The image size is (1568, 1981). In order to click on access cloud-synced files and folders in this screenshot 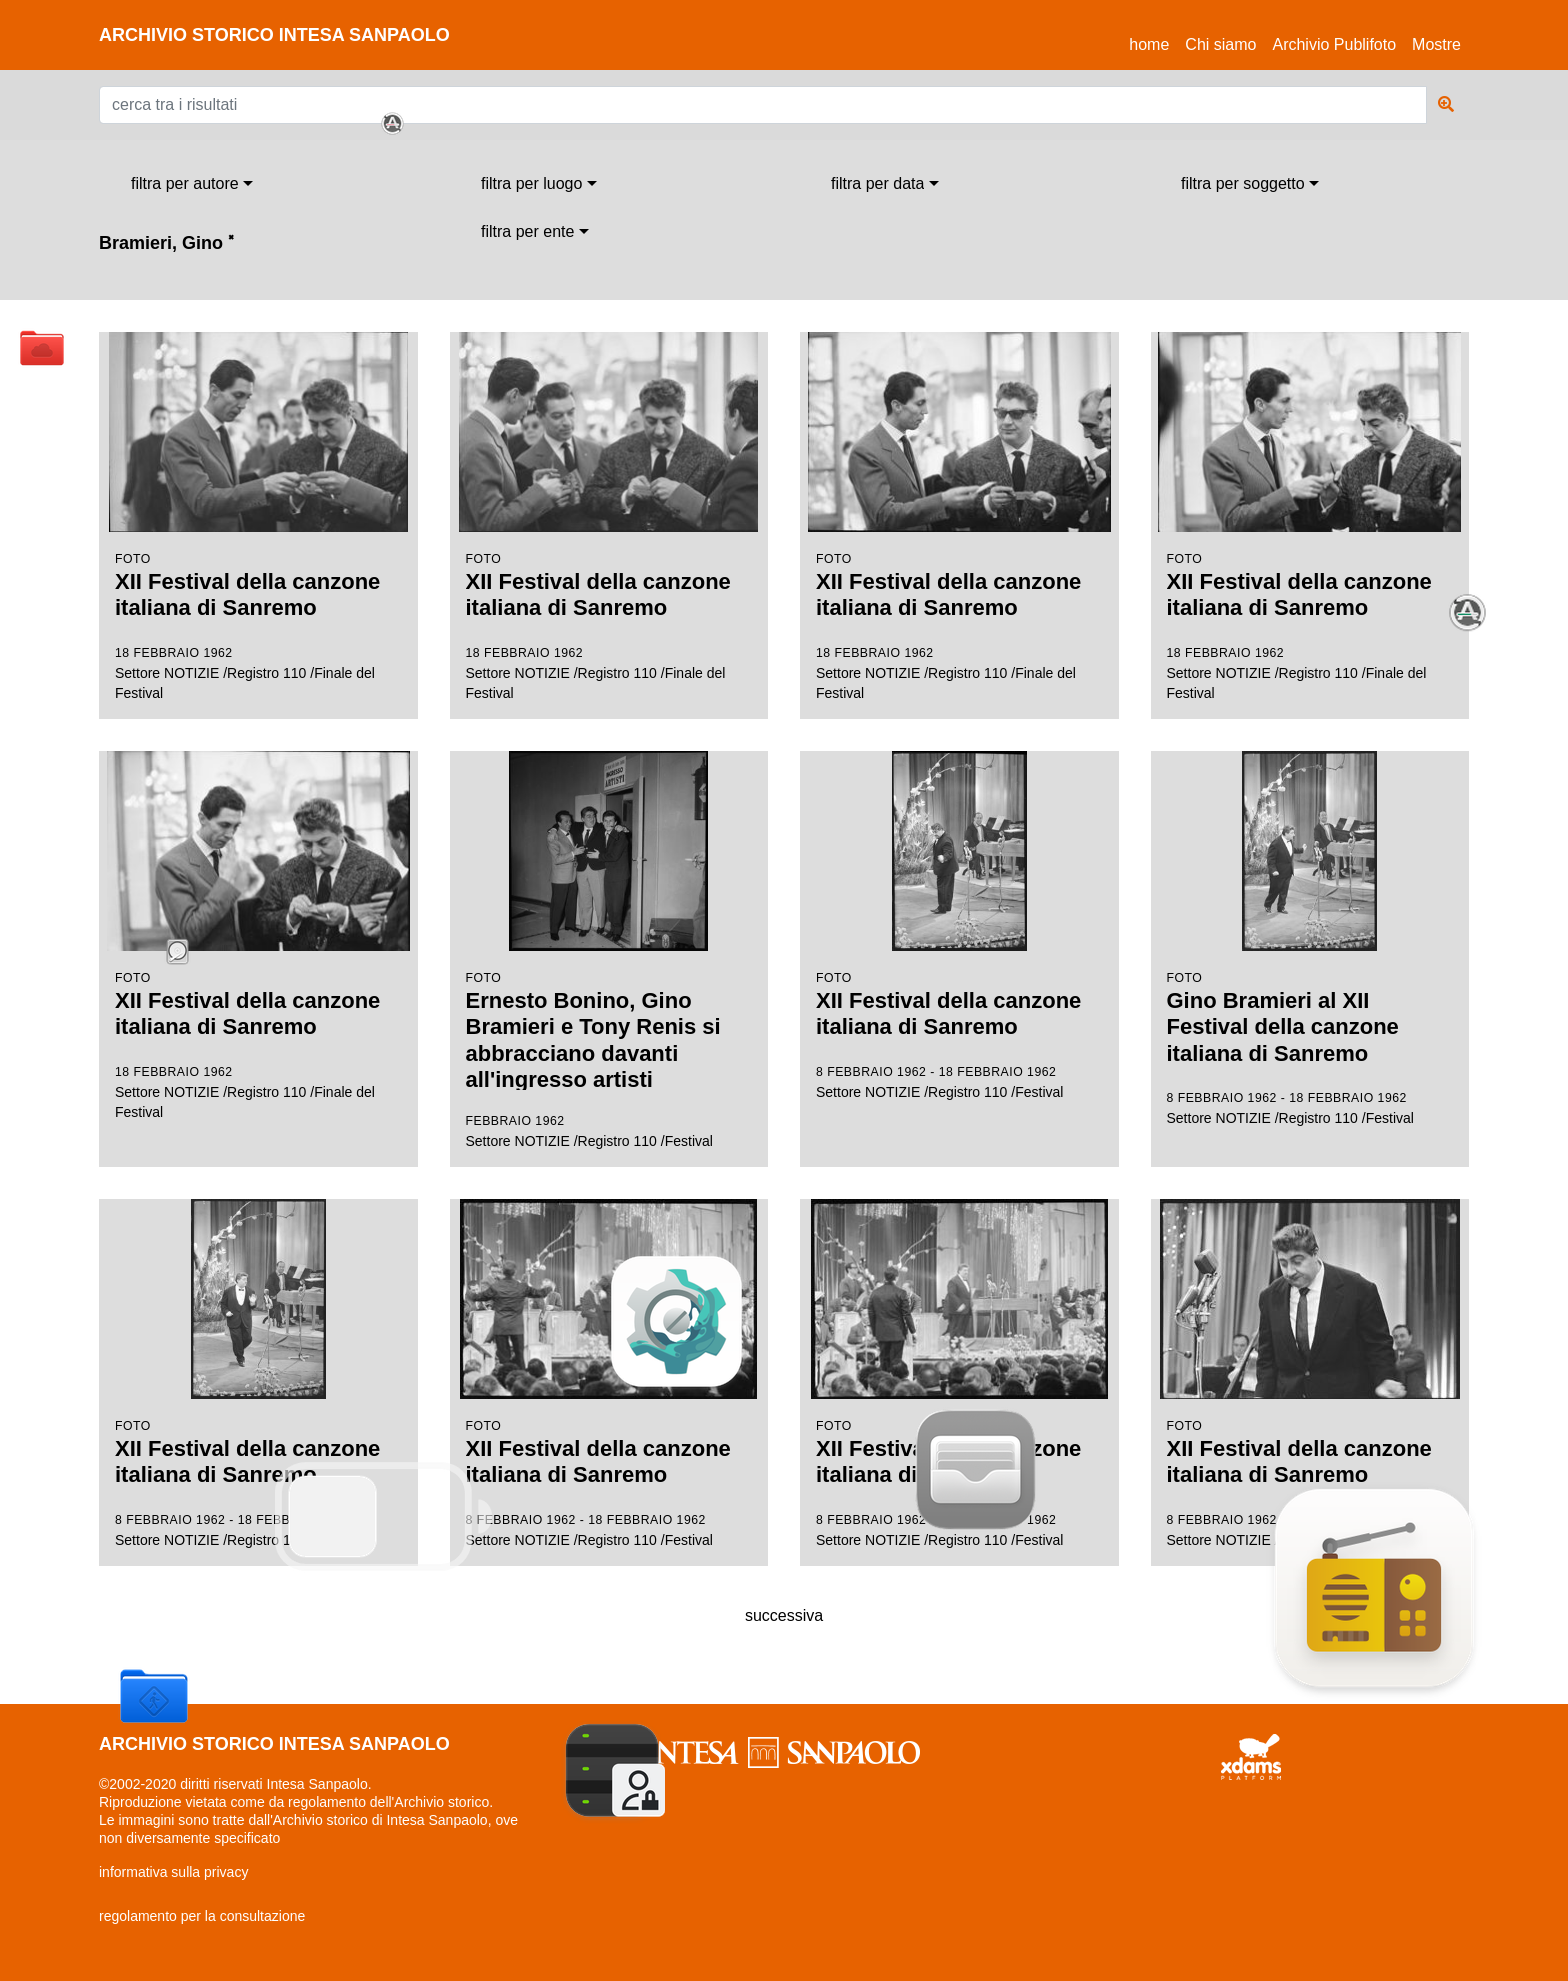, I will do `click(42, 348)`.